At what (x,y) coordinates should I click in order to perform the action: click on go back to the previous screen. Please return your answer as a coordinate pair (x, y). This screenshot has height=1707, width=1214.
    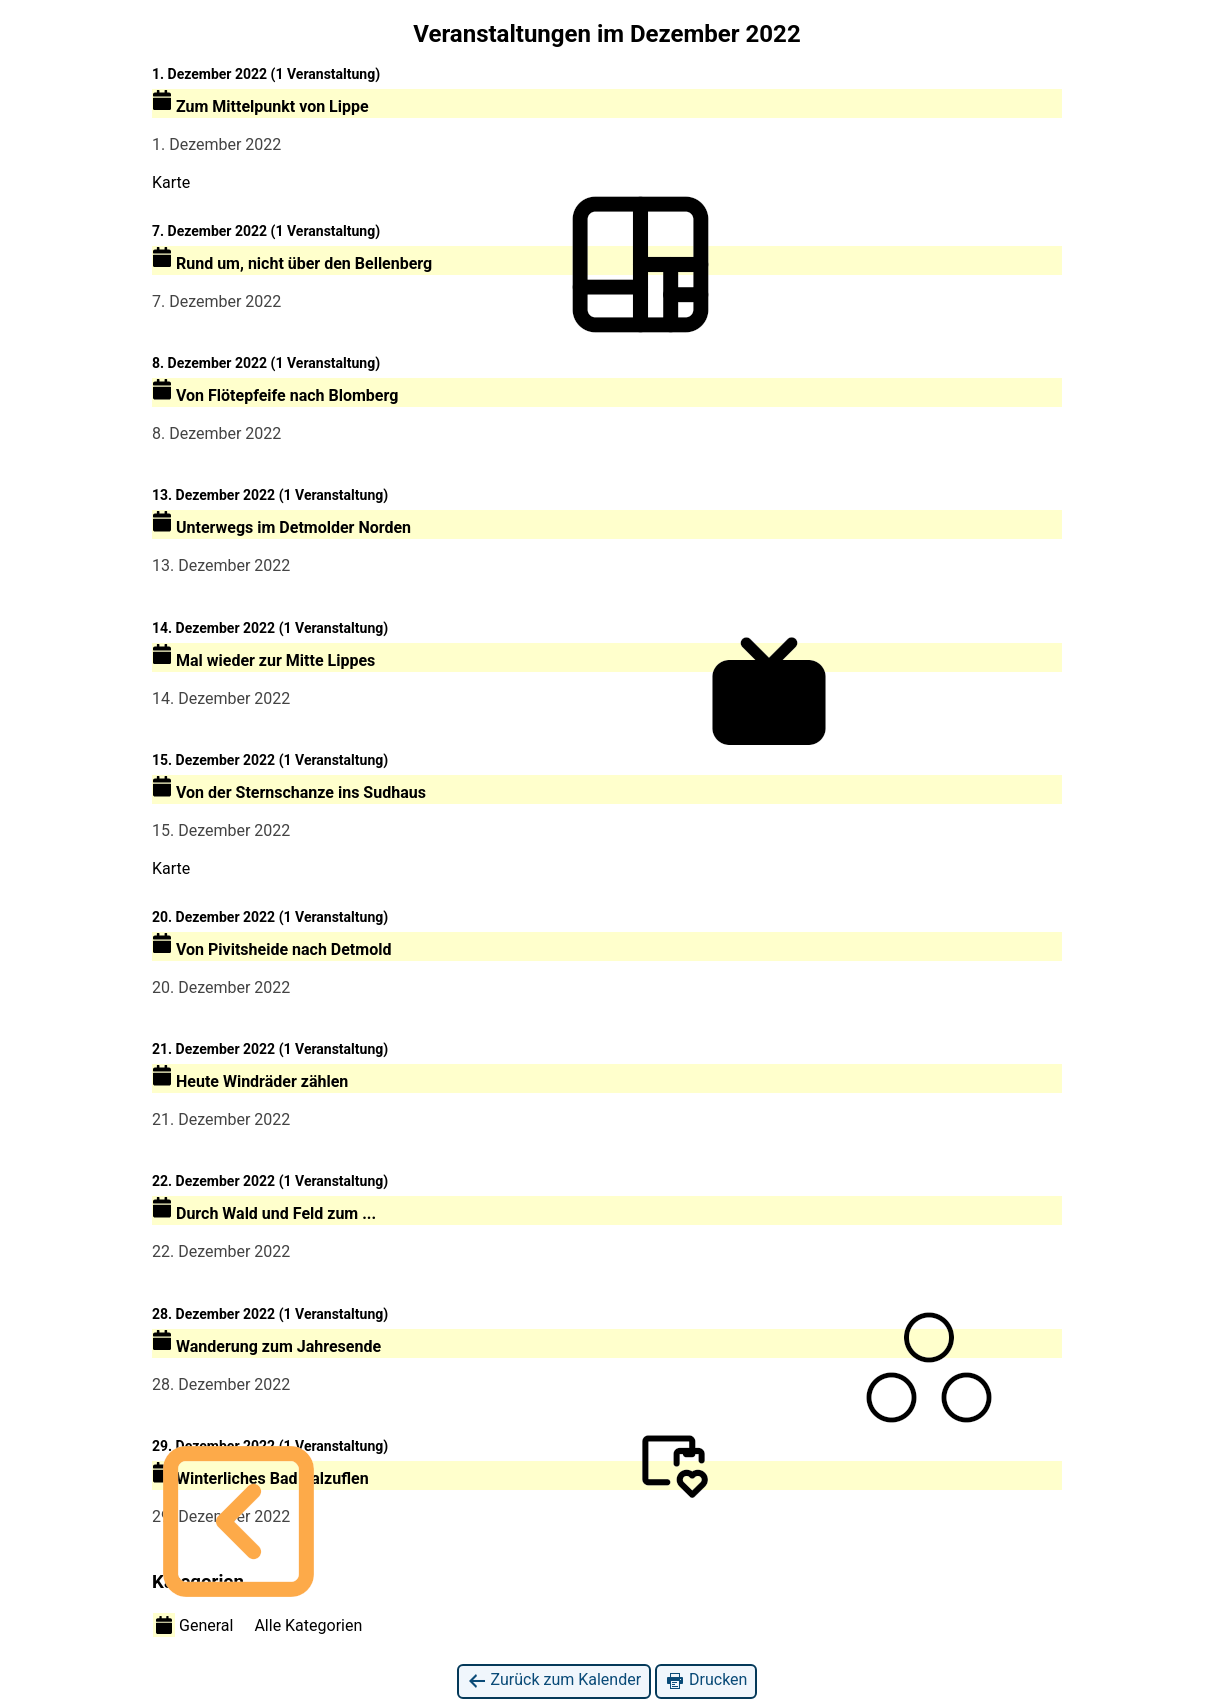
    Looking at the image, I should click on (238, 1521).